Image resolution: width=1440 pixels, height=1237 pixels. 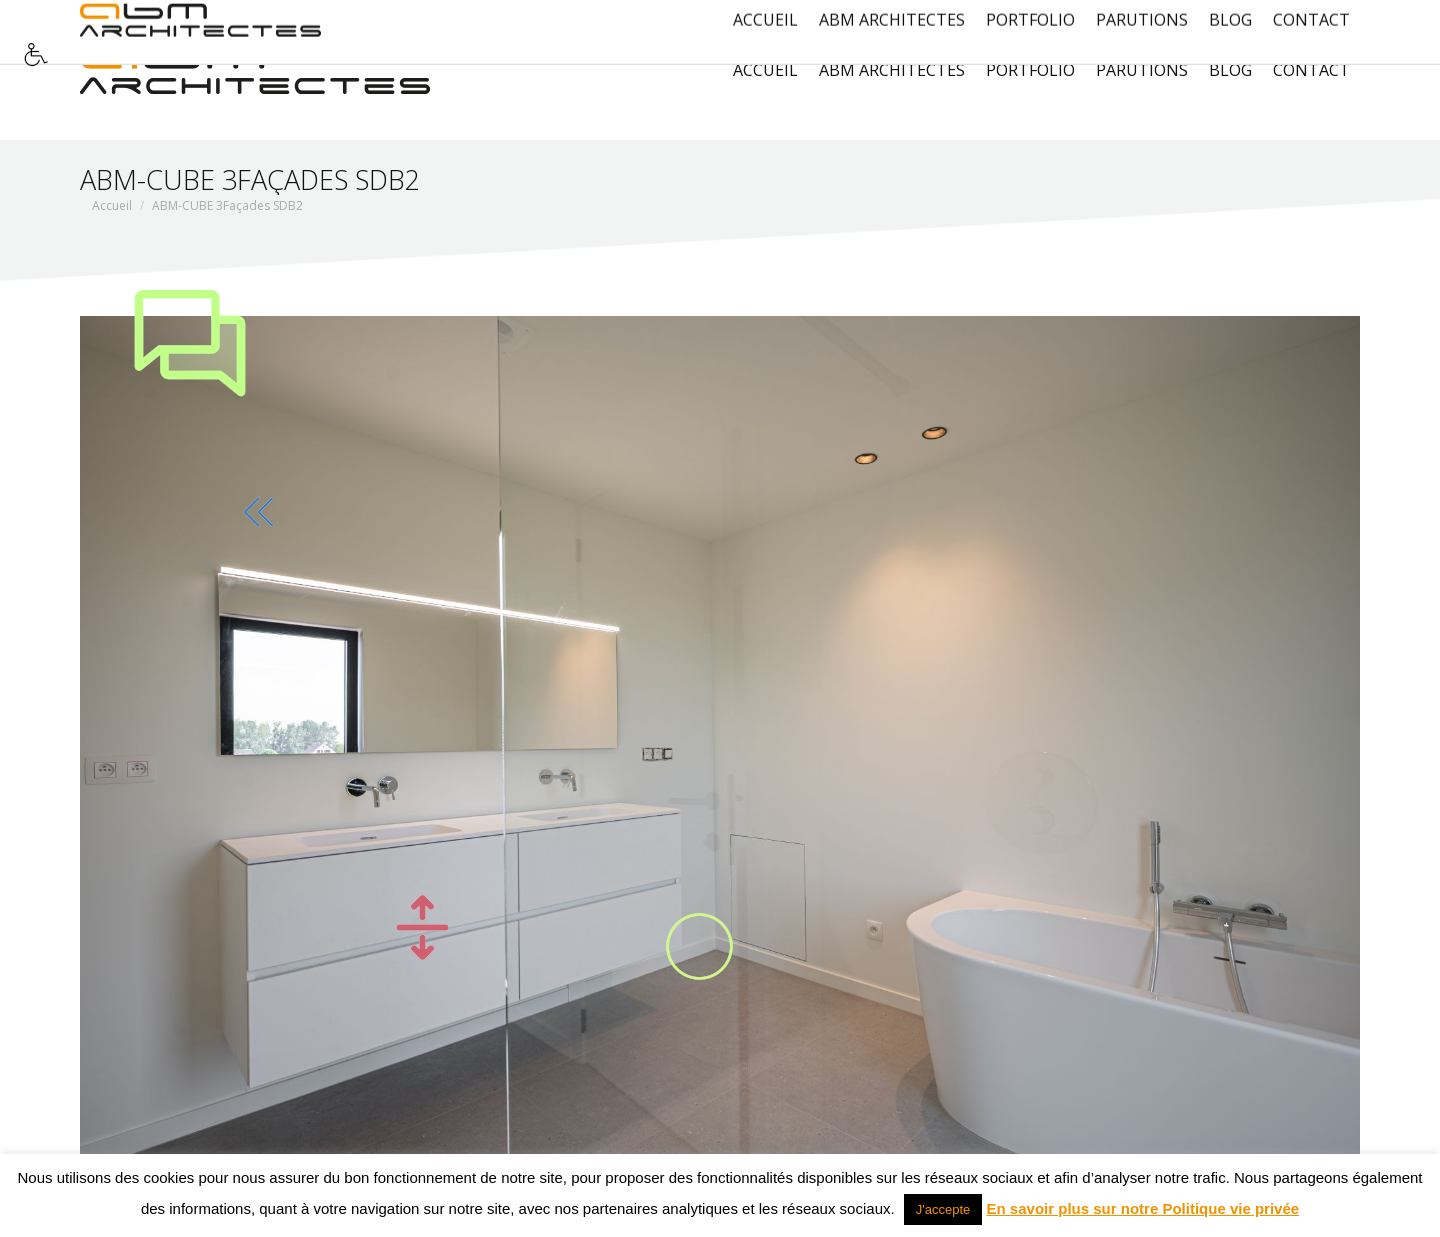 What do you see at coordinates (190, 341) in the screenshot?
I see `open your messages or conversations` at bounding box center [190, 341].